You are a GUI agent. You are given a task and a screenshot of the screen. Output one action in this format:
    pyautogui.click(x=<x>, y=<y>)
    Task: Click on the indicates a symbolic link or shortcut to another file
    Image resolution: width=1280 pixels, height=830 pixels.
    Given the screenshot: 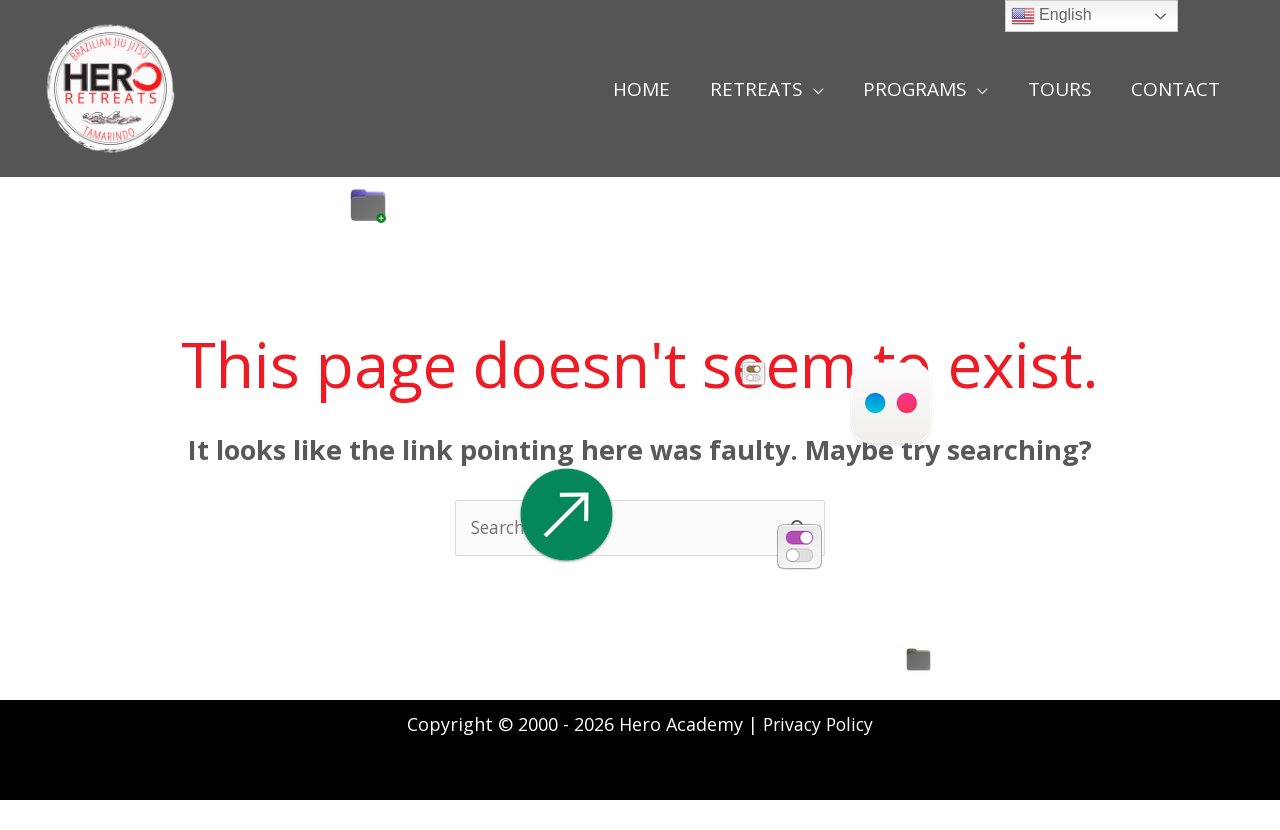 What is the action you would take?
    pyautogui.click(x=566, y=514)
    